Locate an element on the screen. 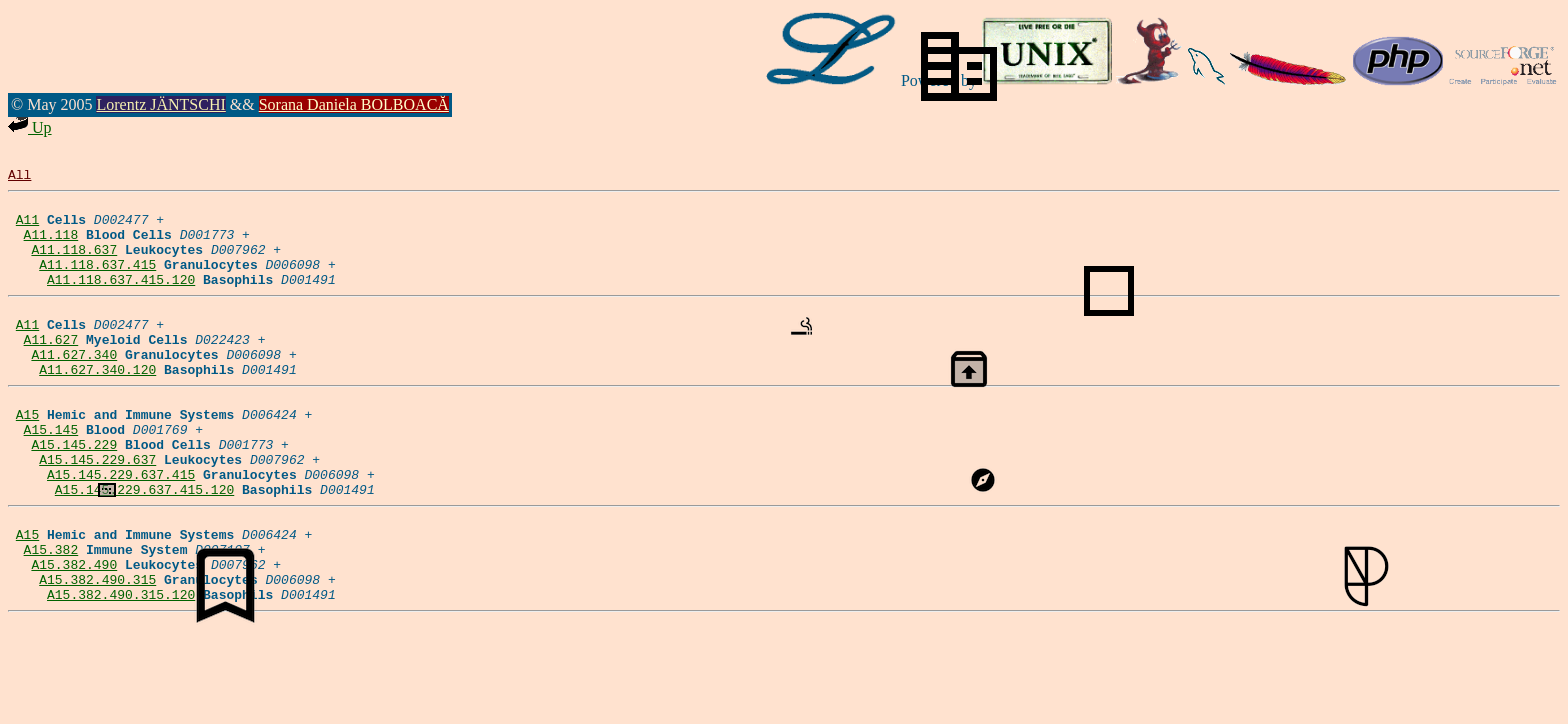  phosphor icons logo is located at coordinates (1362, 573).